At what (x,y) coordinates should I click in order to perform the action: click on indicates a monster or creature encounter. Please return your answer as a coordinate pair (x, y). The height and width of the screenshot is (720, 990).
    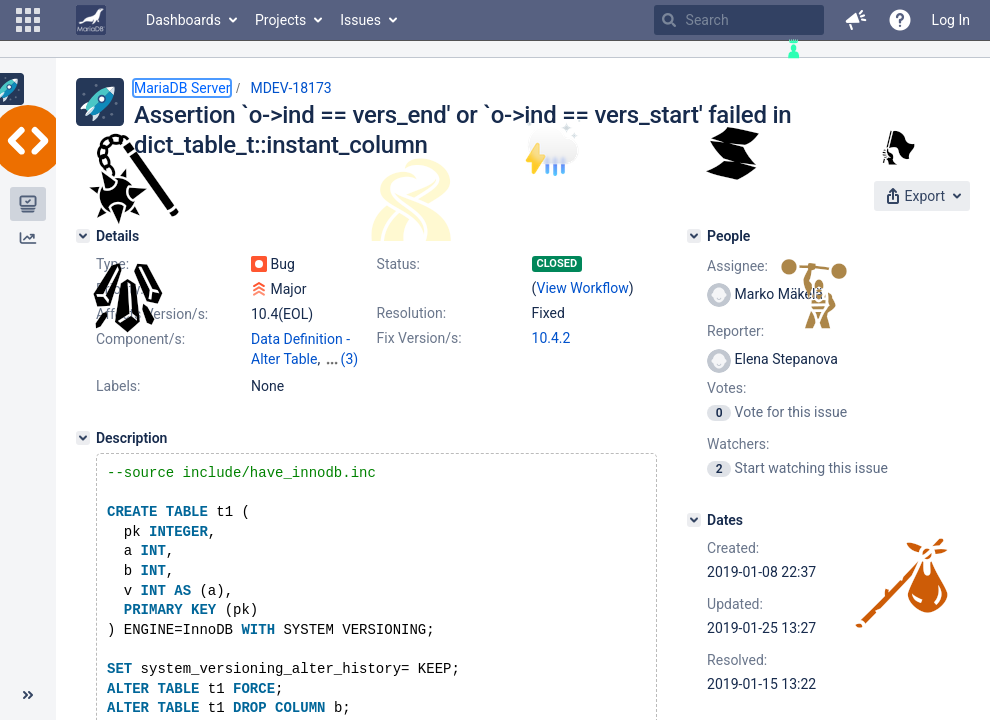
    Looking at the image, I should click on (411, 199).